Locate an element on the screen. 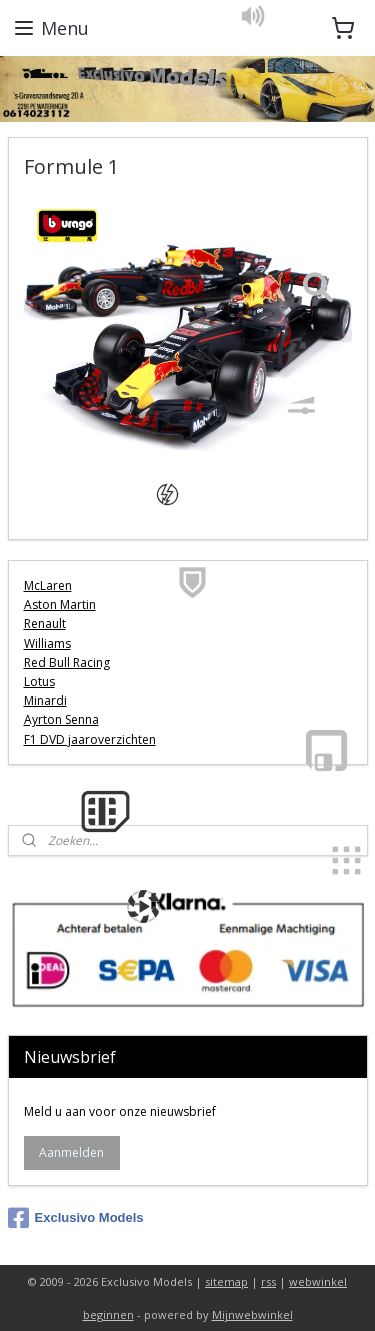  adjust audio or speaker volume is located at coordinates (301, 405).